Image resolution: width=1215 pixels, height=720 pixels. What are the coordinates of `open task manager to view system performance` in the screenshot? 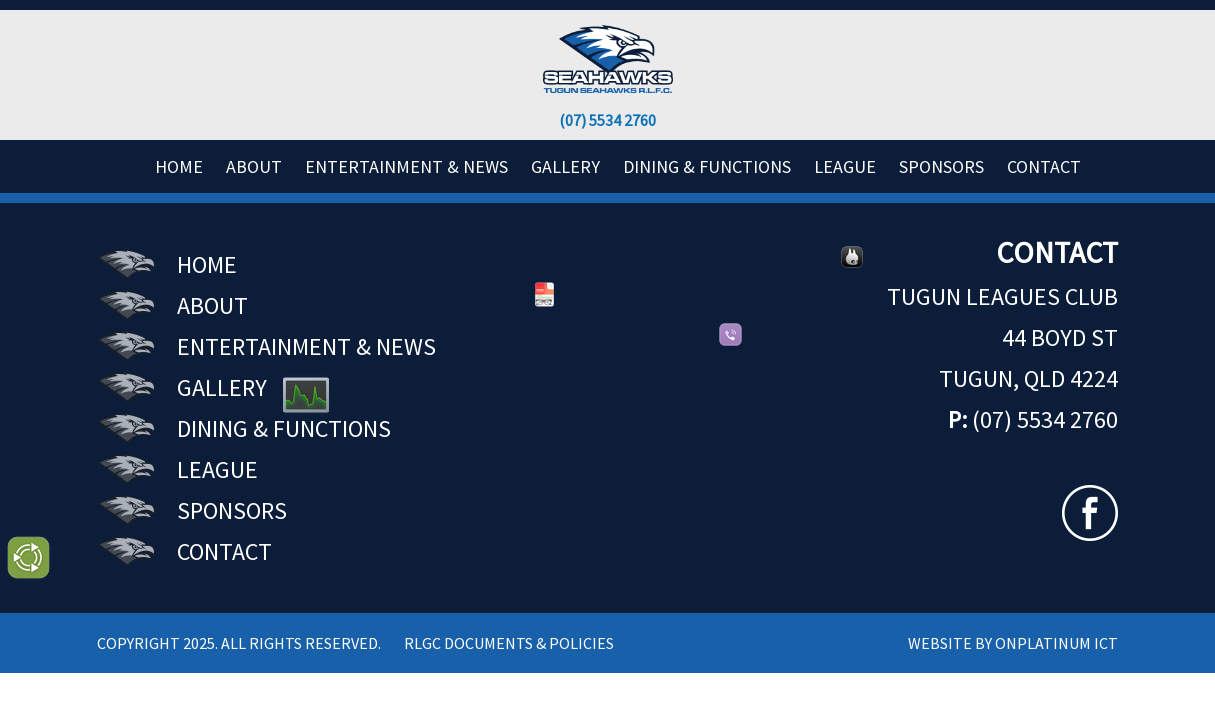 It's located at (306, 395).